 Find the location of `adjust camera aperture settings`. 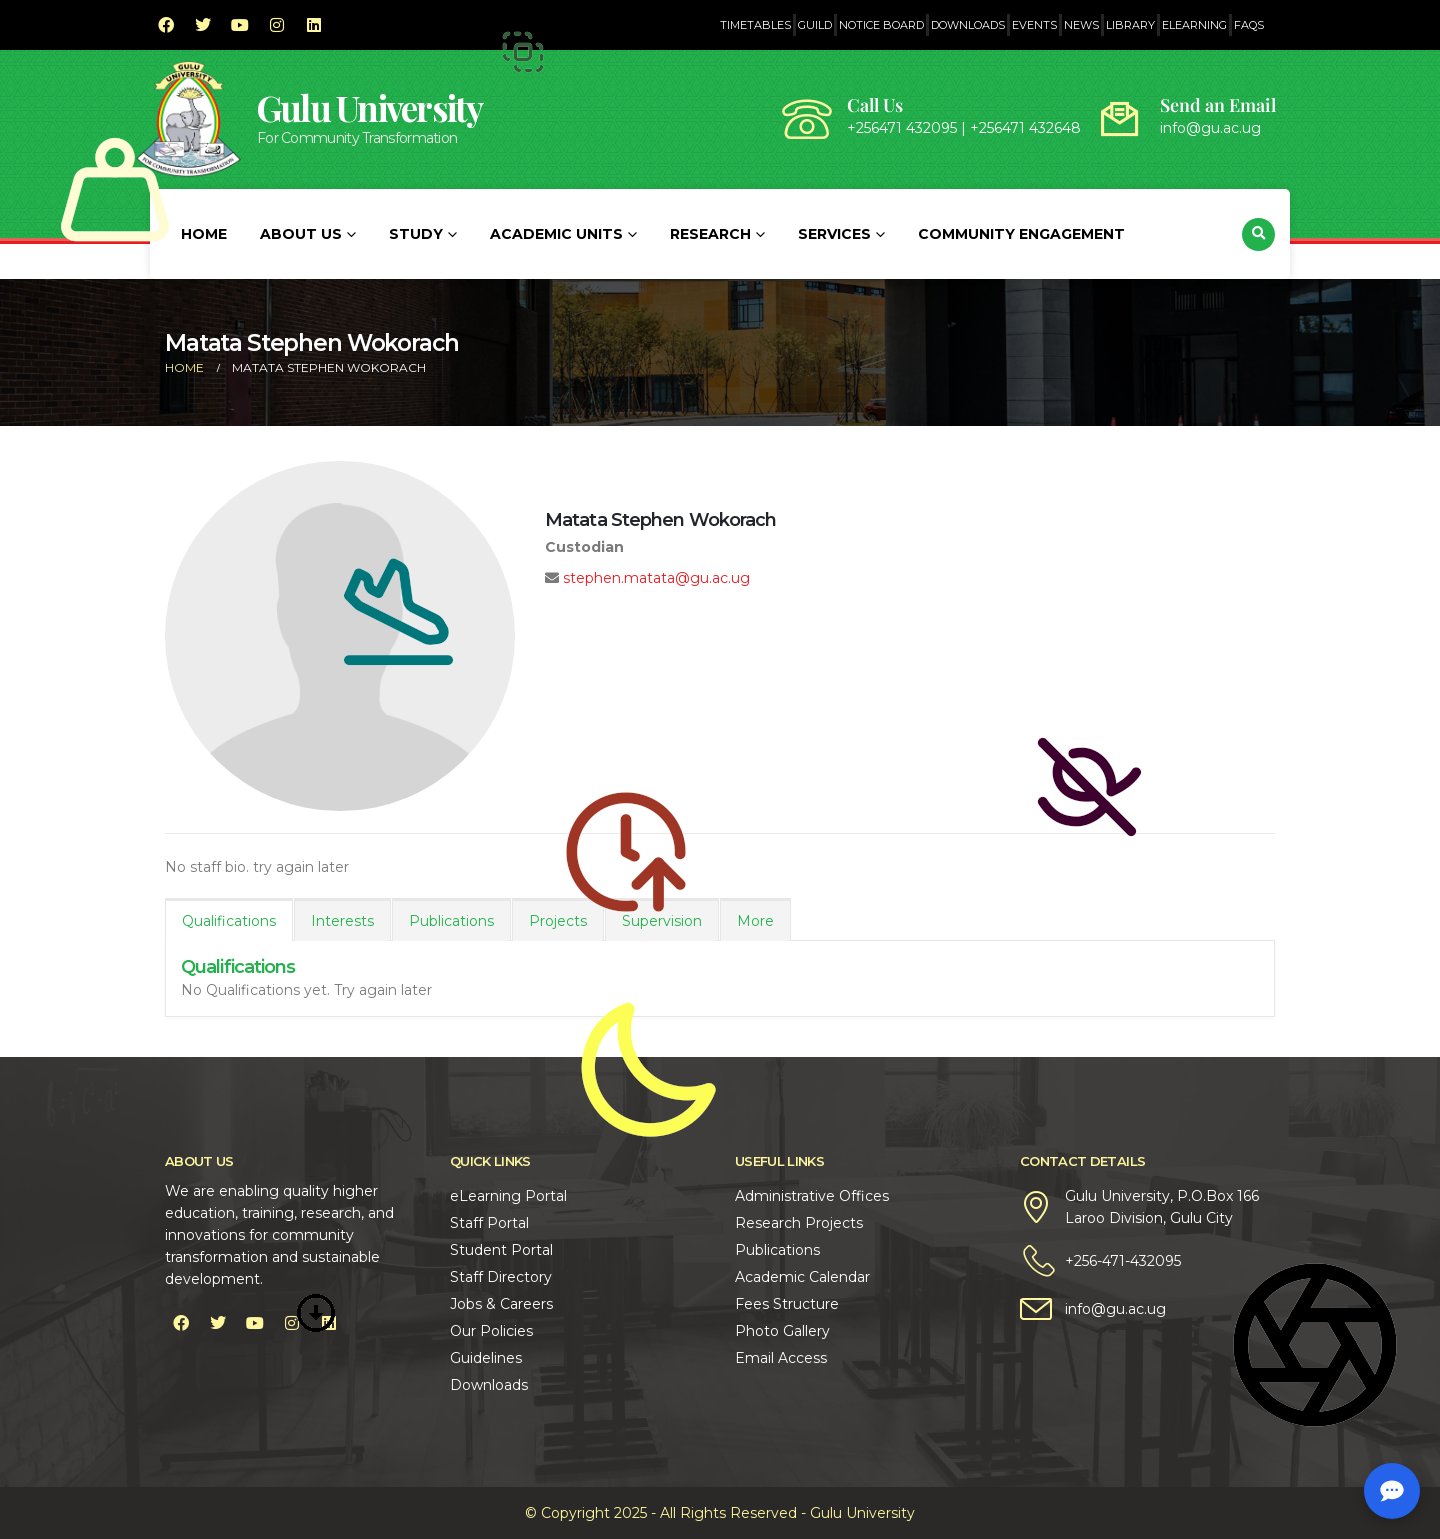

adjust camera aperture settings is located at coordinates (1315, 1345).